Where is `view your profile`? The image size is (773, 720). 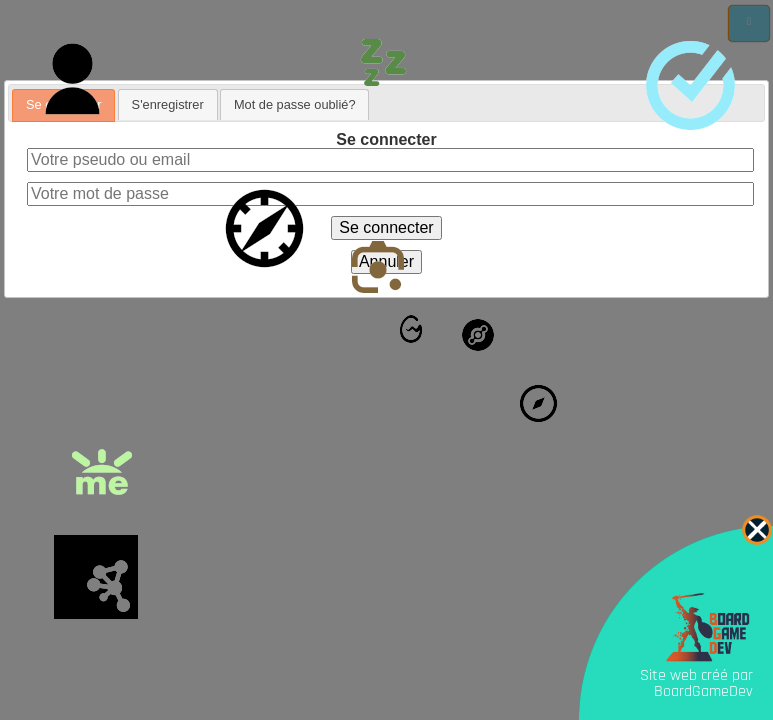 view your profile is located at coordinates (72, 80).